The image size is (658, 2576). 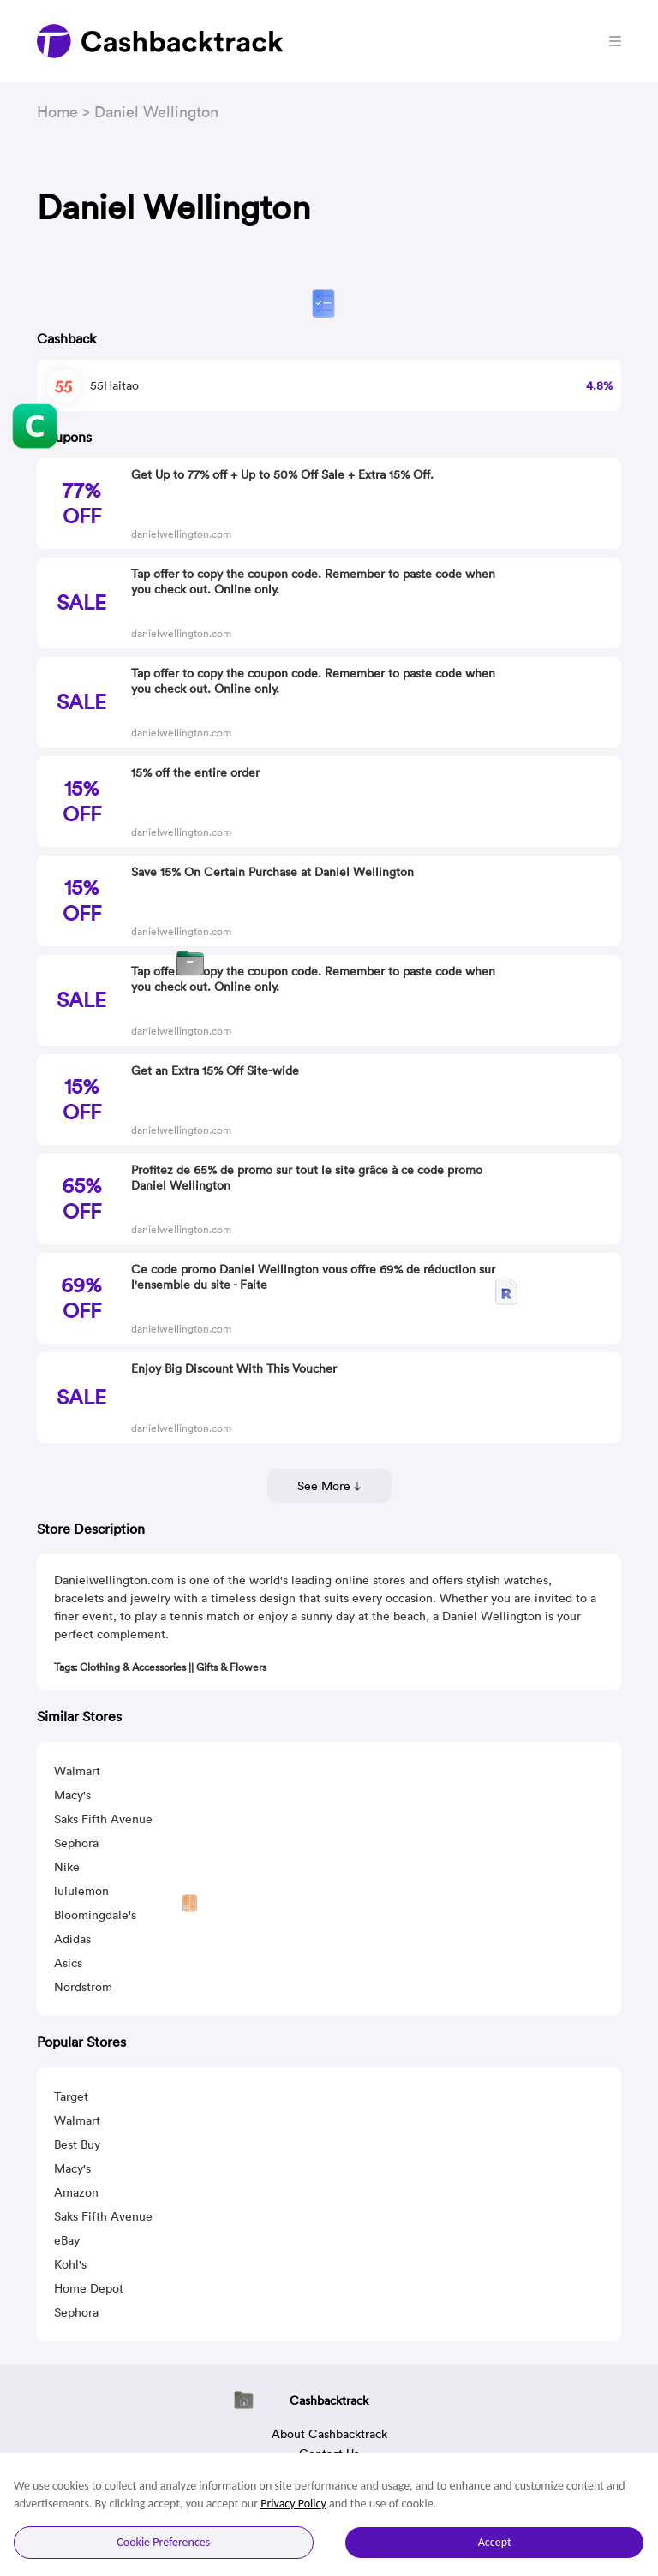 I want to click on an R programming language source file, so click(x=506, y=1291).